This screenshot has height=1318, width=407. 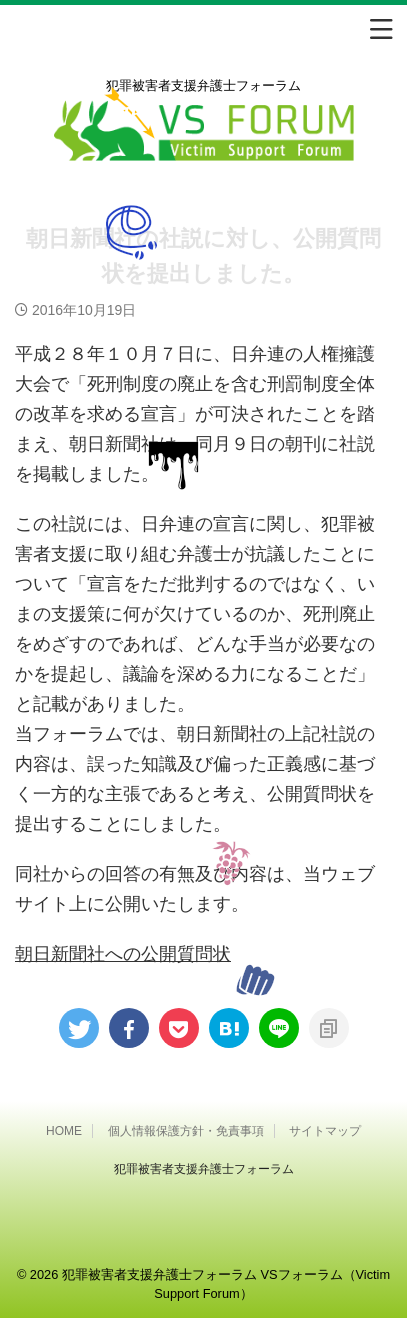 I want to click on hunting bolas weapon item in game inventory, so click(x=131, y=232).